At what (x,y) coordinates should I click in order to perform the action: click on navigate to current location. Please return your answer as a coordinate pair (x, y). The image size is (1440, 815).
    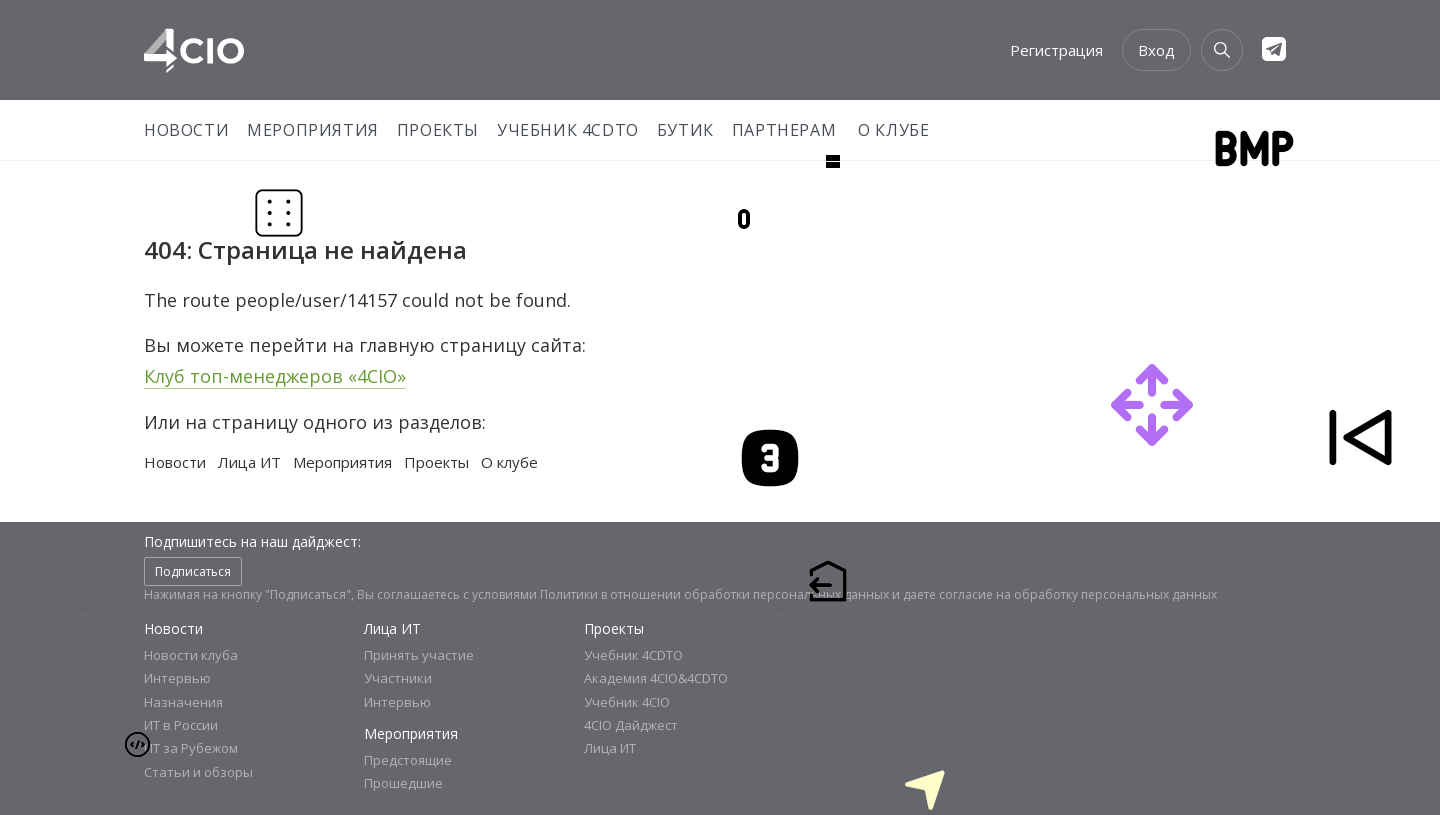
    Looking at the image, I should click on (927, 788).